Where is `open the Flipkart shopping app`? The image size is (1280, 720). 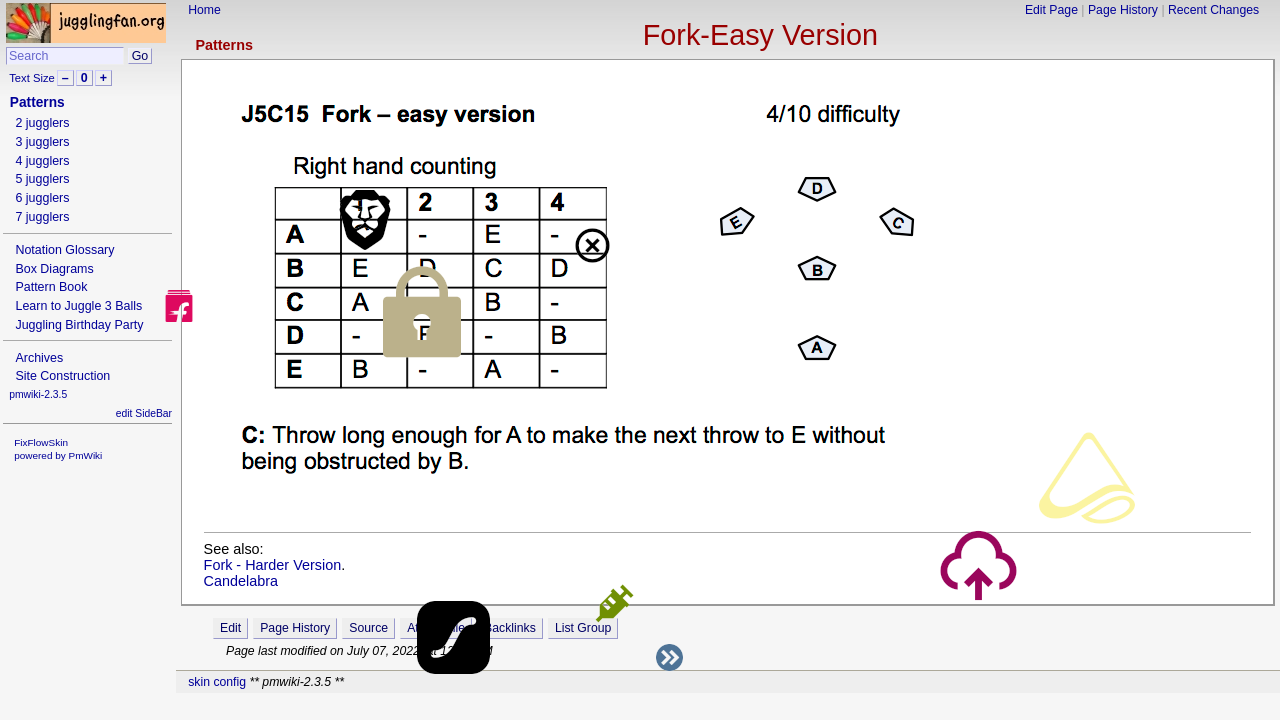
open the Flipkart shopping app is located at coordinates (179, 306).